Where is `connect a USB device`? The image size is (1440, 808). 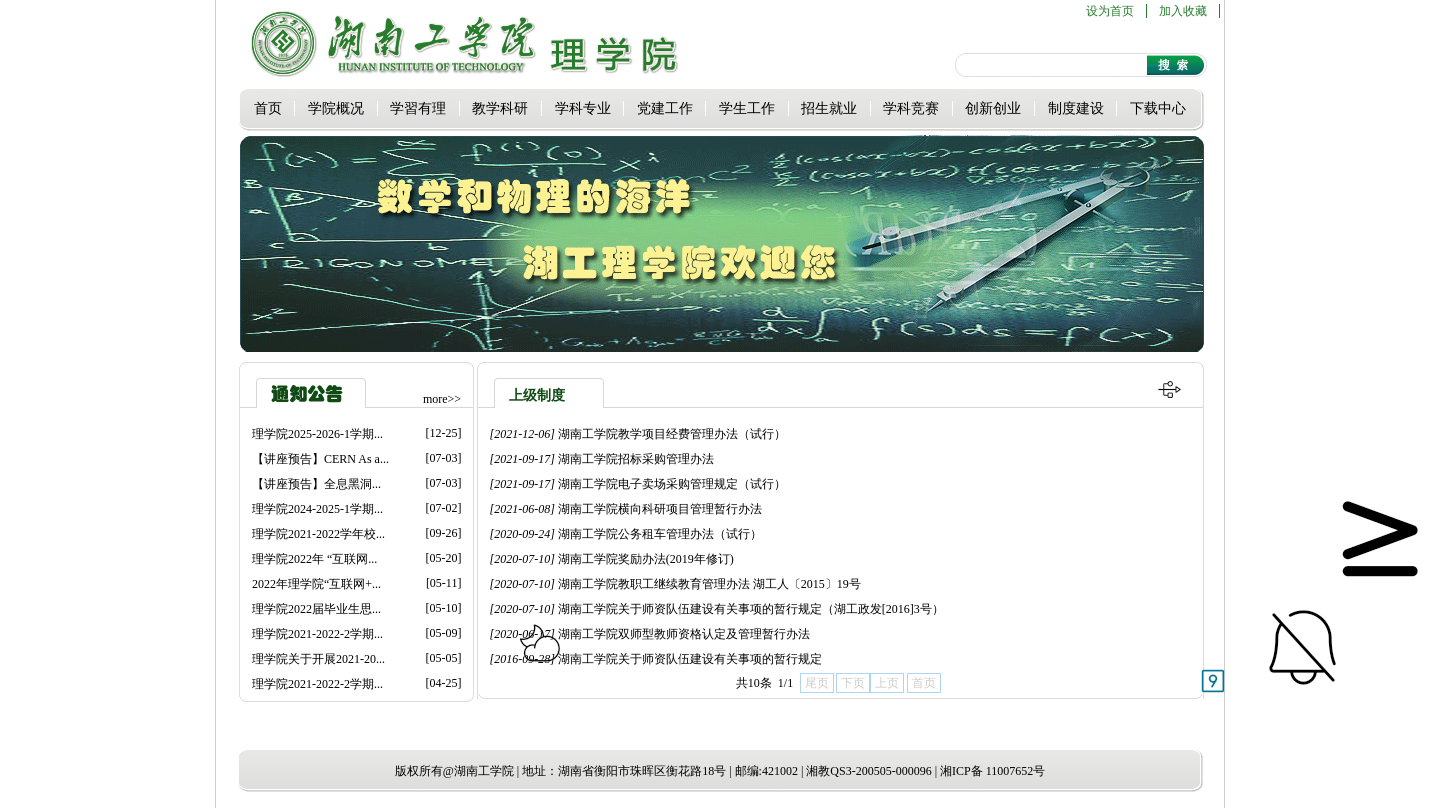 connect a USB device is located at coordinates (1169, 389).